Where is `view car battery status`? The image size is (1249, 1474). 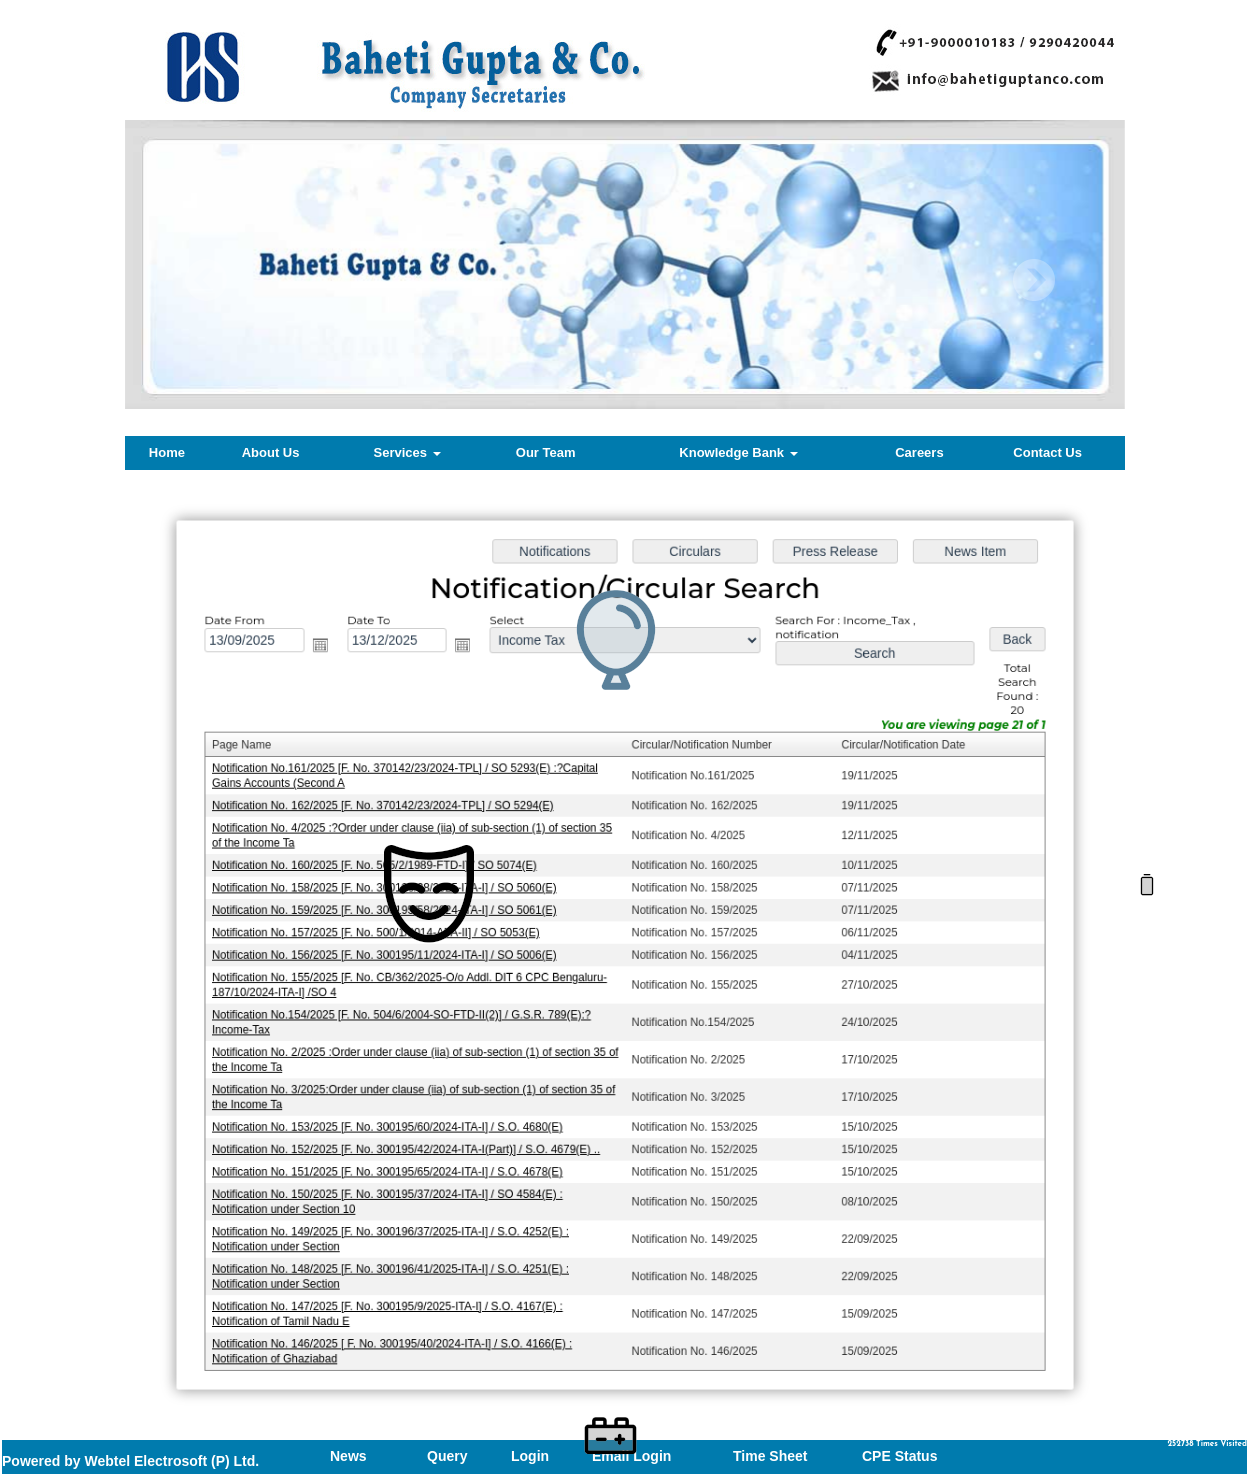
view car battery status is located at coordinates (610, 1437).